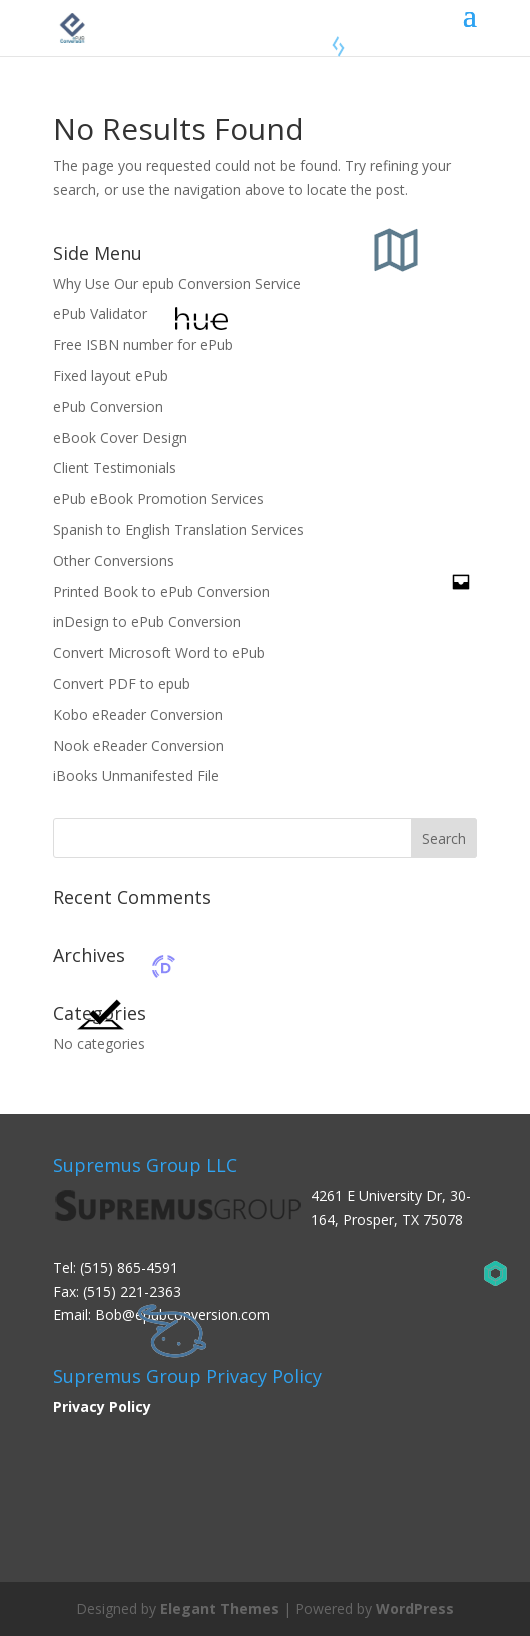 The height and width of the screenshot is (1636, 530). I want to click on view map or navigation, so click(396, 250).